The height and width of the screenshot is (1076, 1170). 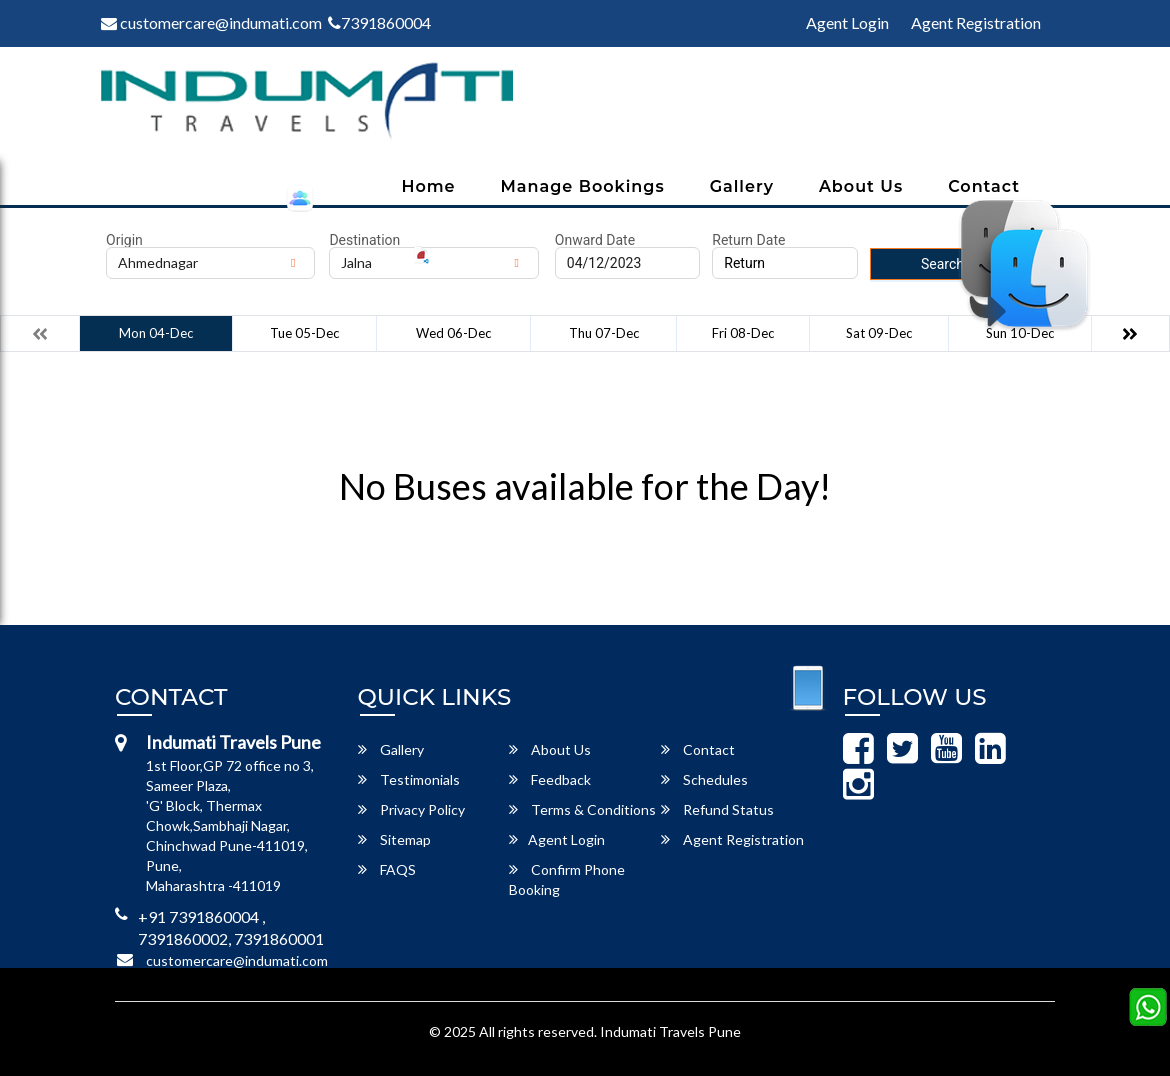 What do you see at coordinates (1024, 263) in the screenshot?
I see `launch macos setup assistant` at bounding box center [1024, 263].